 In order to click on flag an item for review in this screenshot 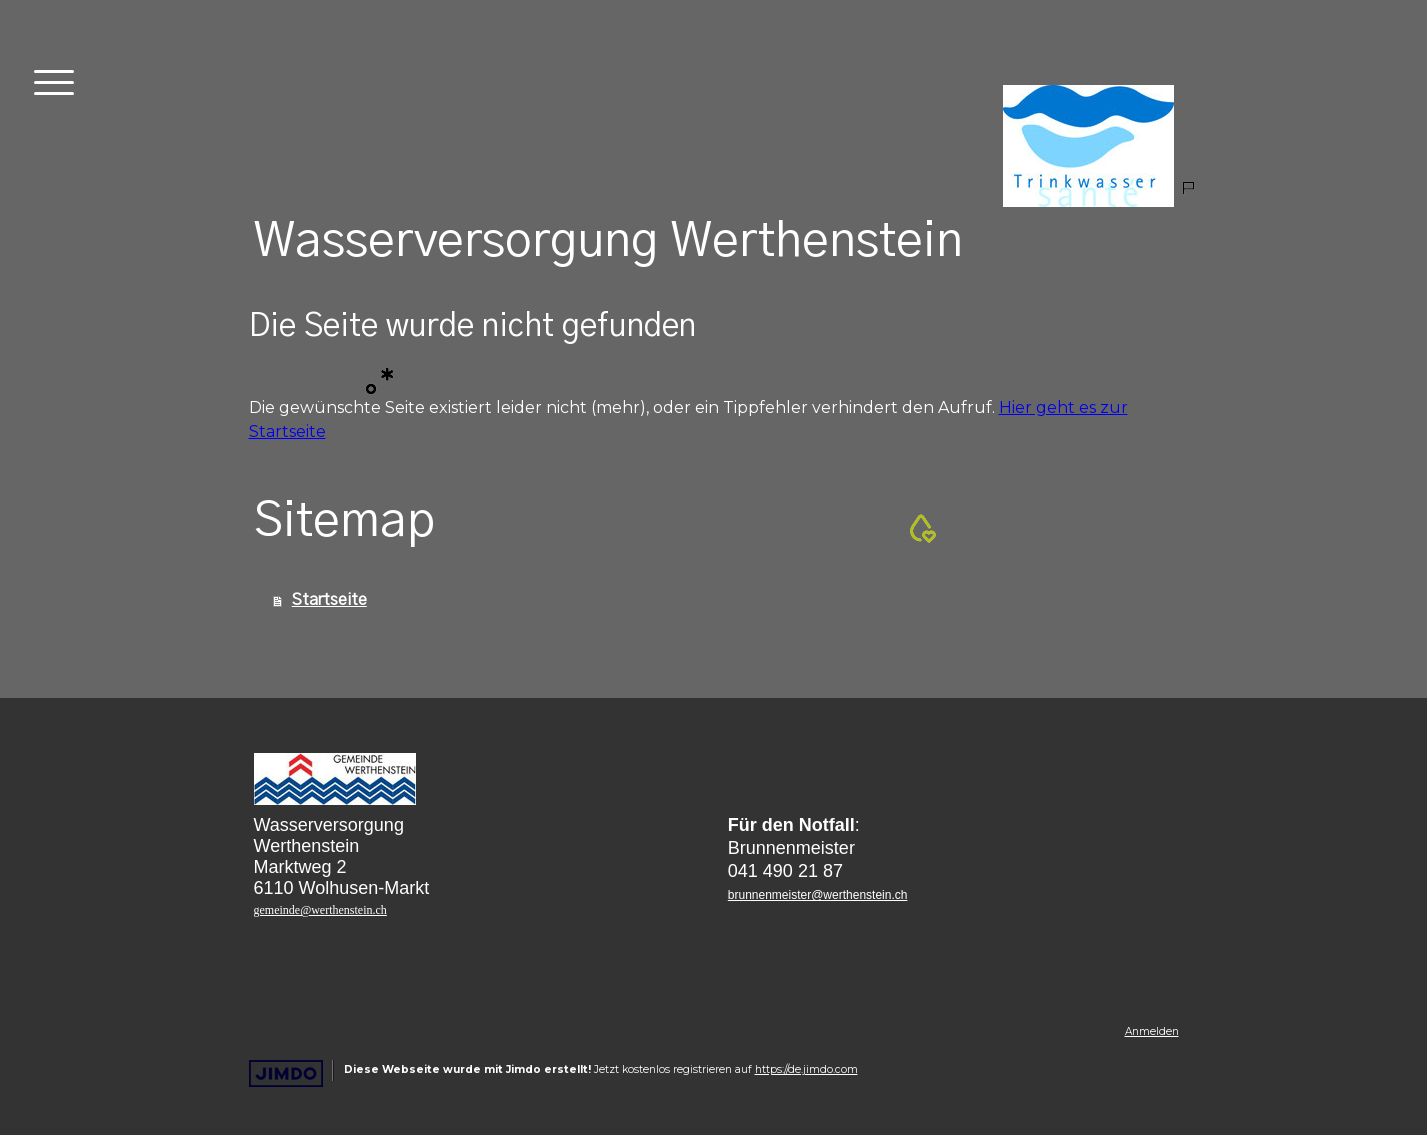, I will do `click(1188, 187)`.